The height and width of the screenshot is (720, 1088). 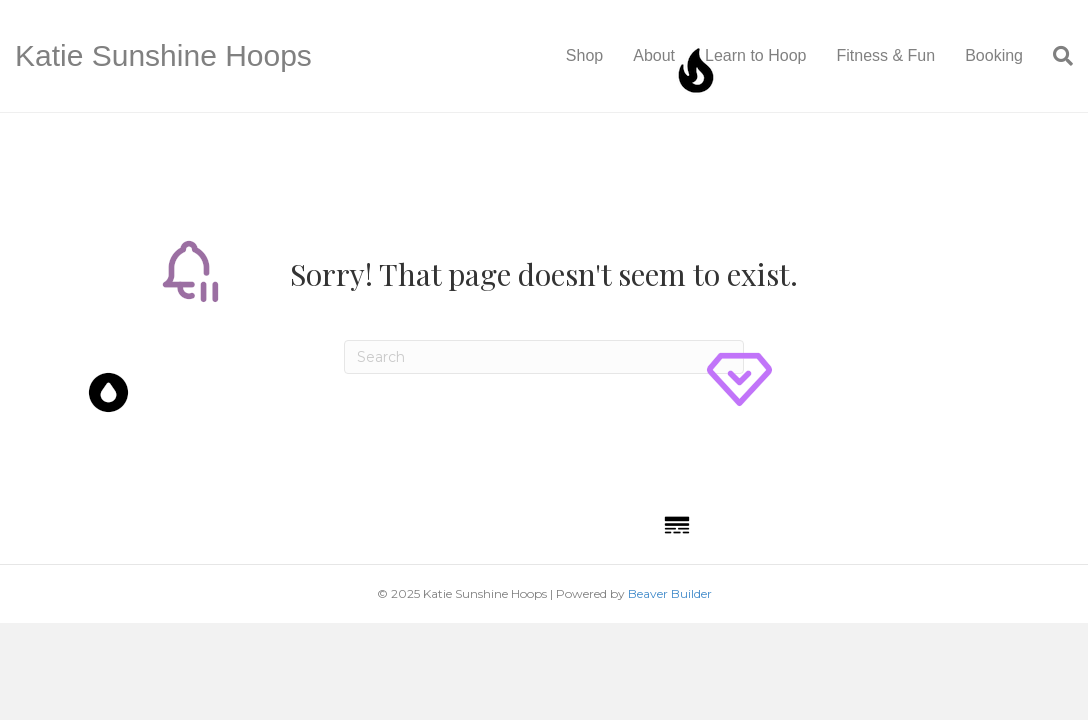 What do you see at coordinates (739, 376) in the screenshot?
I see `open my oppo account or services` at bounding box center [739, 376].